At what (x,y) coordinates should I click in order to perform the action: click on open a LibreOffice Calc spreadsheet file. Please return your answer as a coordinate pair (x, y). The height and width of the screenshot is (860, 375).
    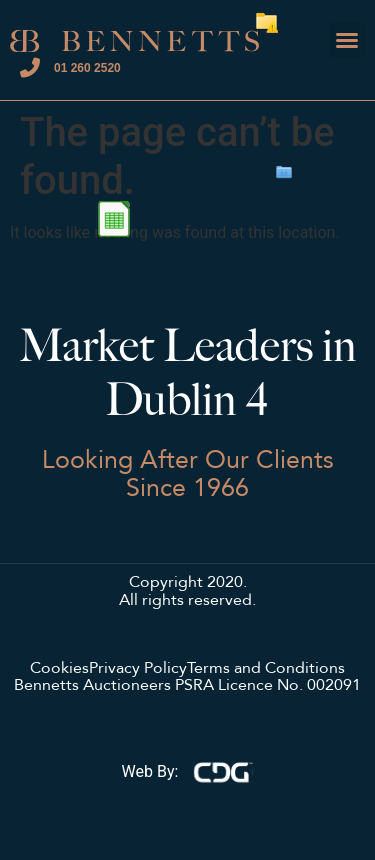
    Looking at the image, I should click on (114, 219).